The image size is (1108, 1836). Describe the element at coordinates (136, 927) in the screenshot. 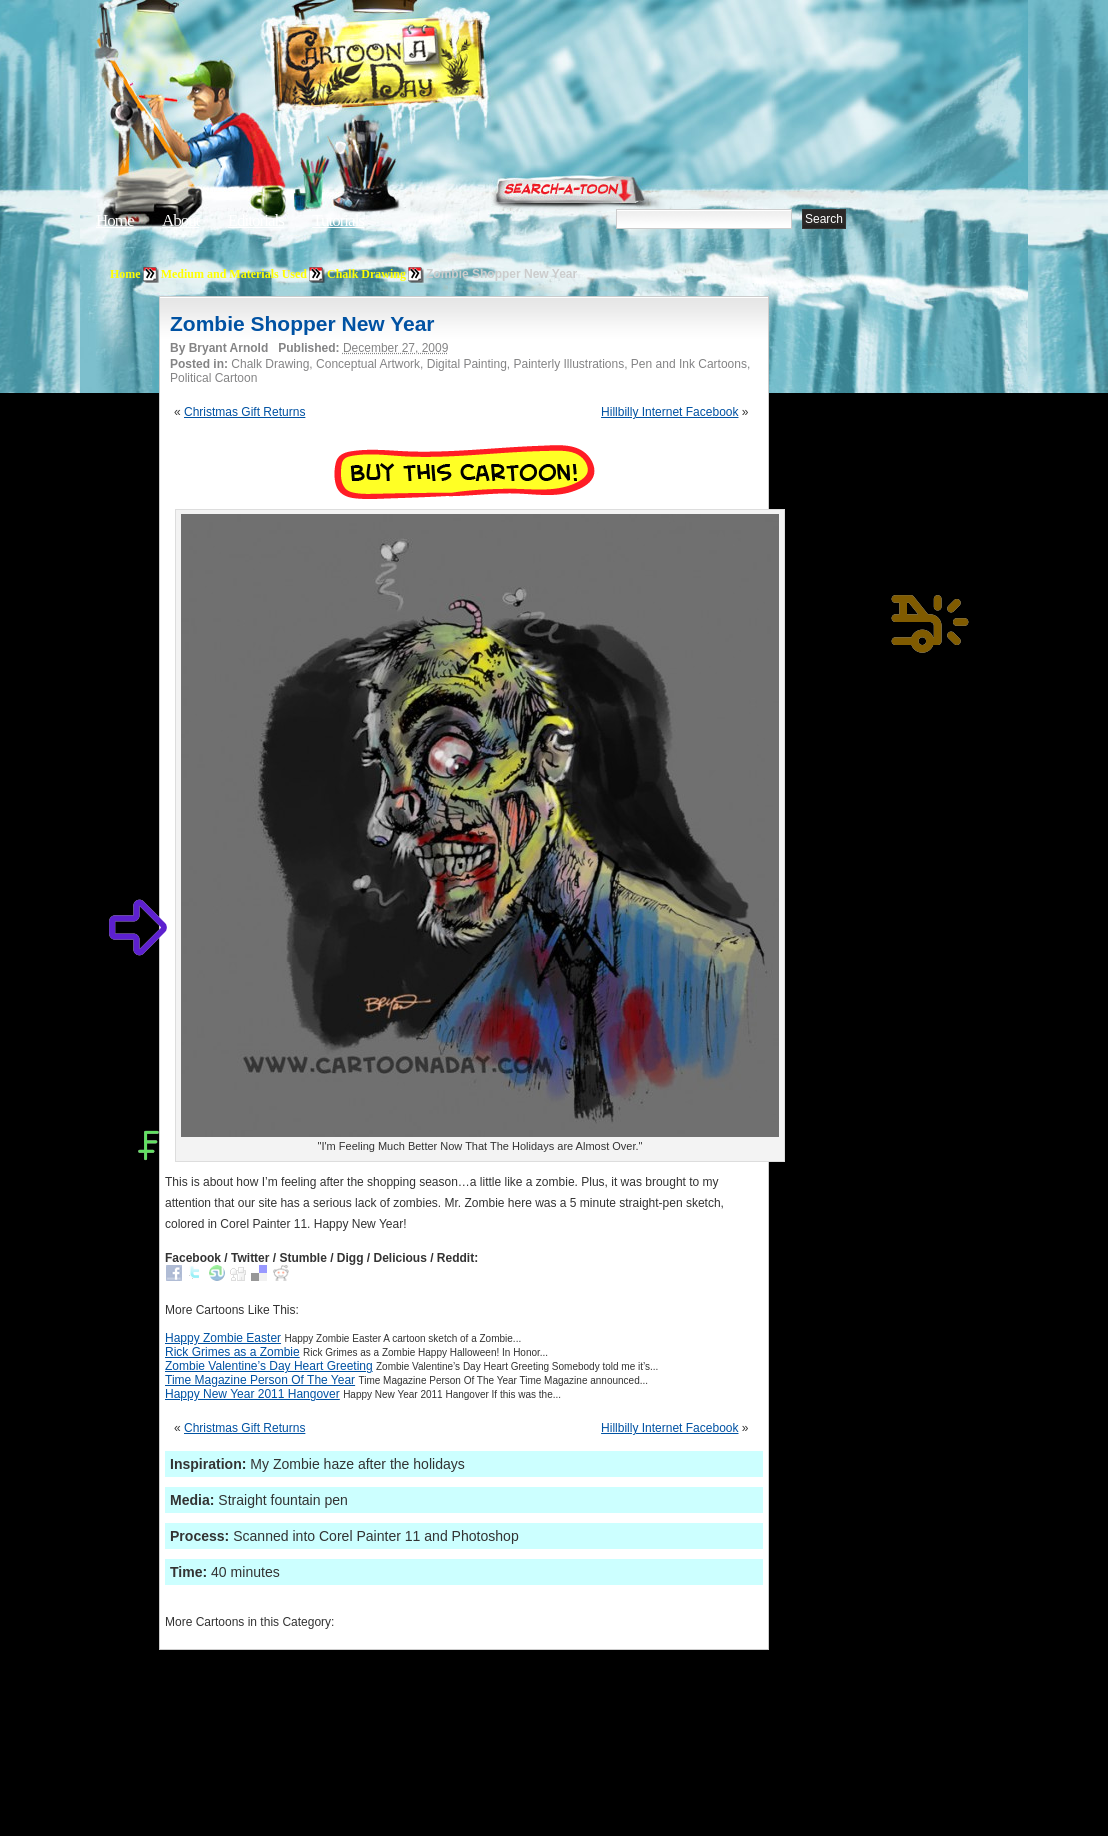

I see `navigate to the next item or step` at that location.